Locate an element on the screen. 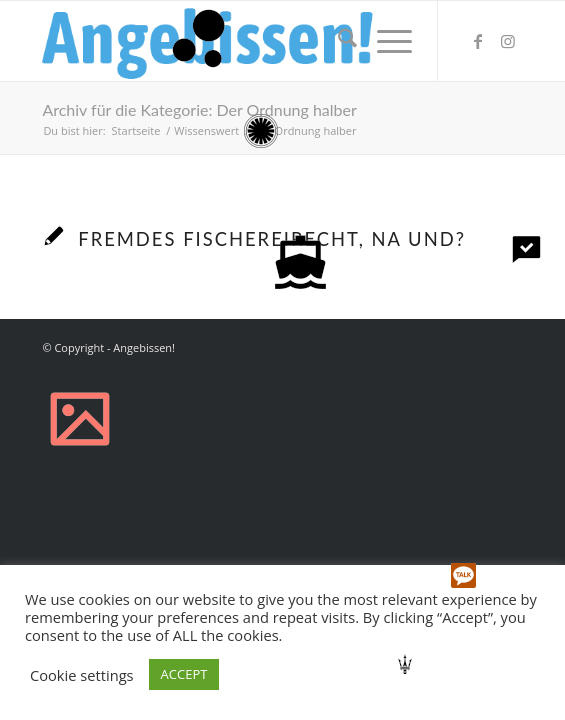  message sent successfully is located at coordinates (526, 248).